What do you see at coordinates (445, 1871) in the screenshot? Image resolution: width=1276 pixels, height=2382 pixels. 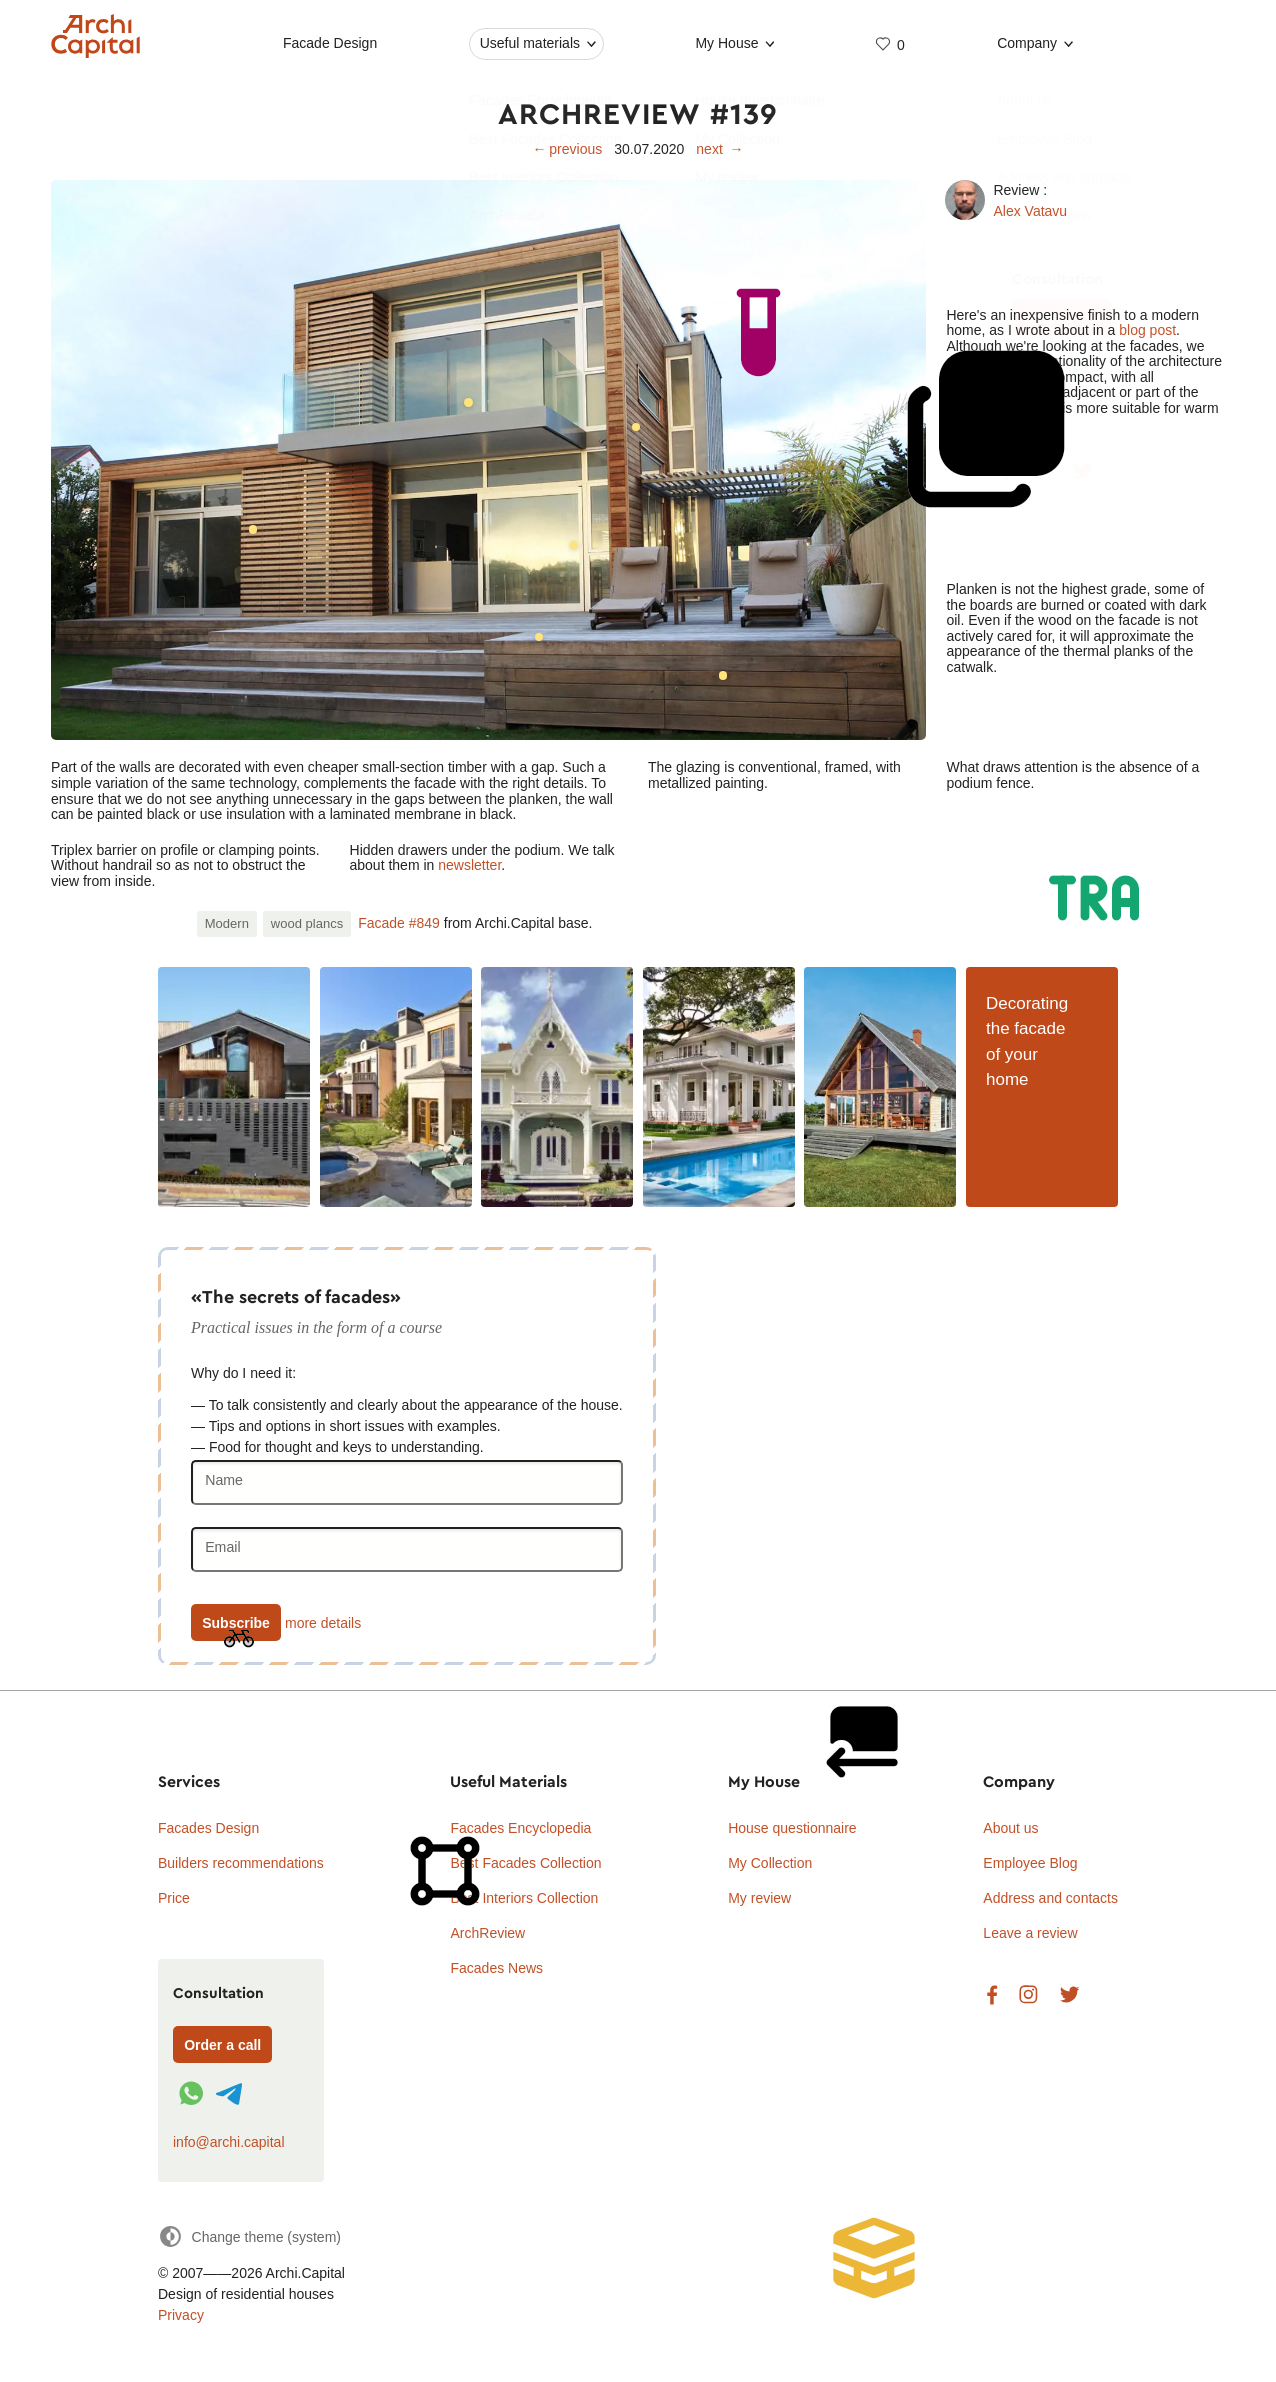 I see `view ring network topology` at bounding box center [445, 1871].